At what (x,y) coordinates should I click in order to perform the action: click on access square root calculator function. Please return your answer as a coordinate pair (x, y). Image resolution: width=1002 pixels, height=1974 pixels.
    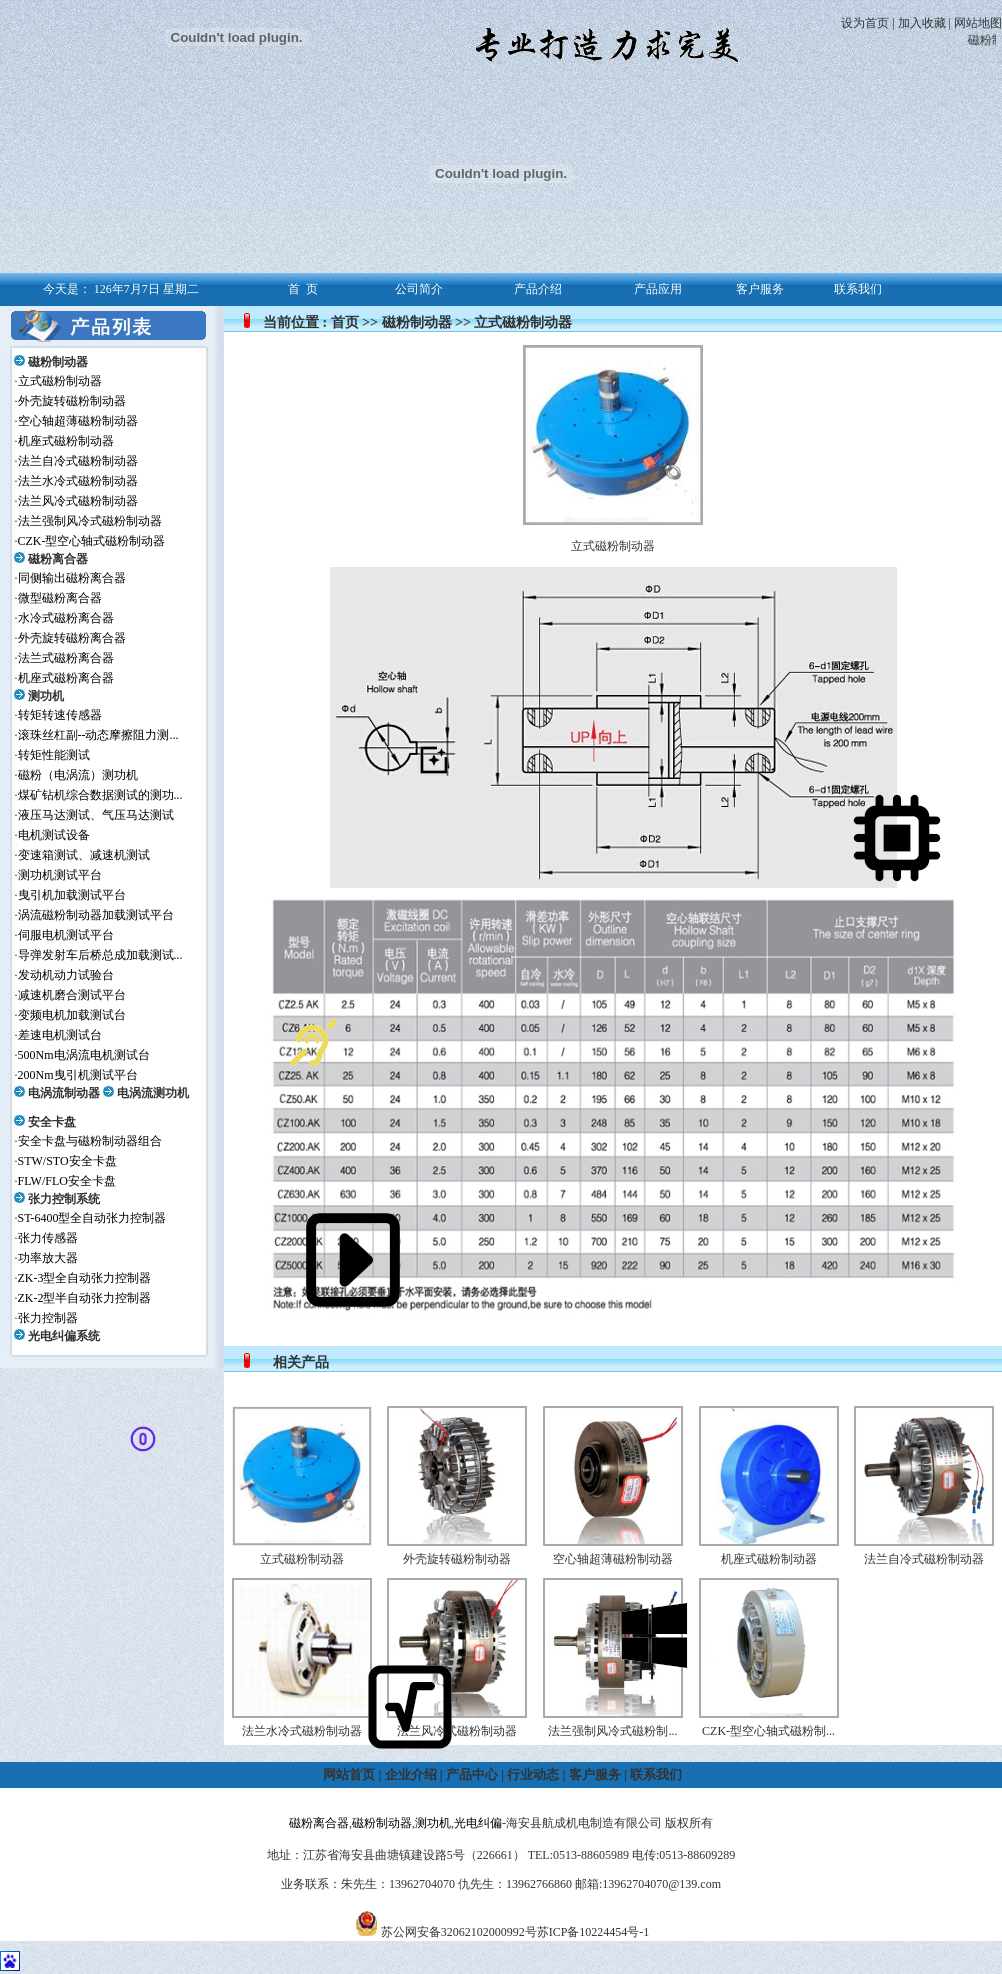
    Looking at the image, I should click on (410, 1707).